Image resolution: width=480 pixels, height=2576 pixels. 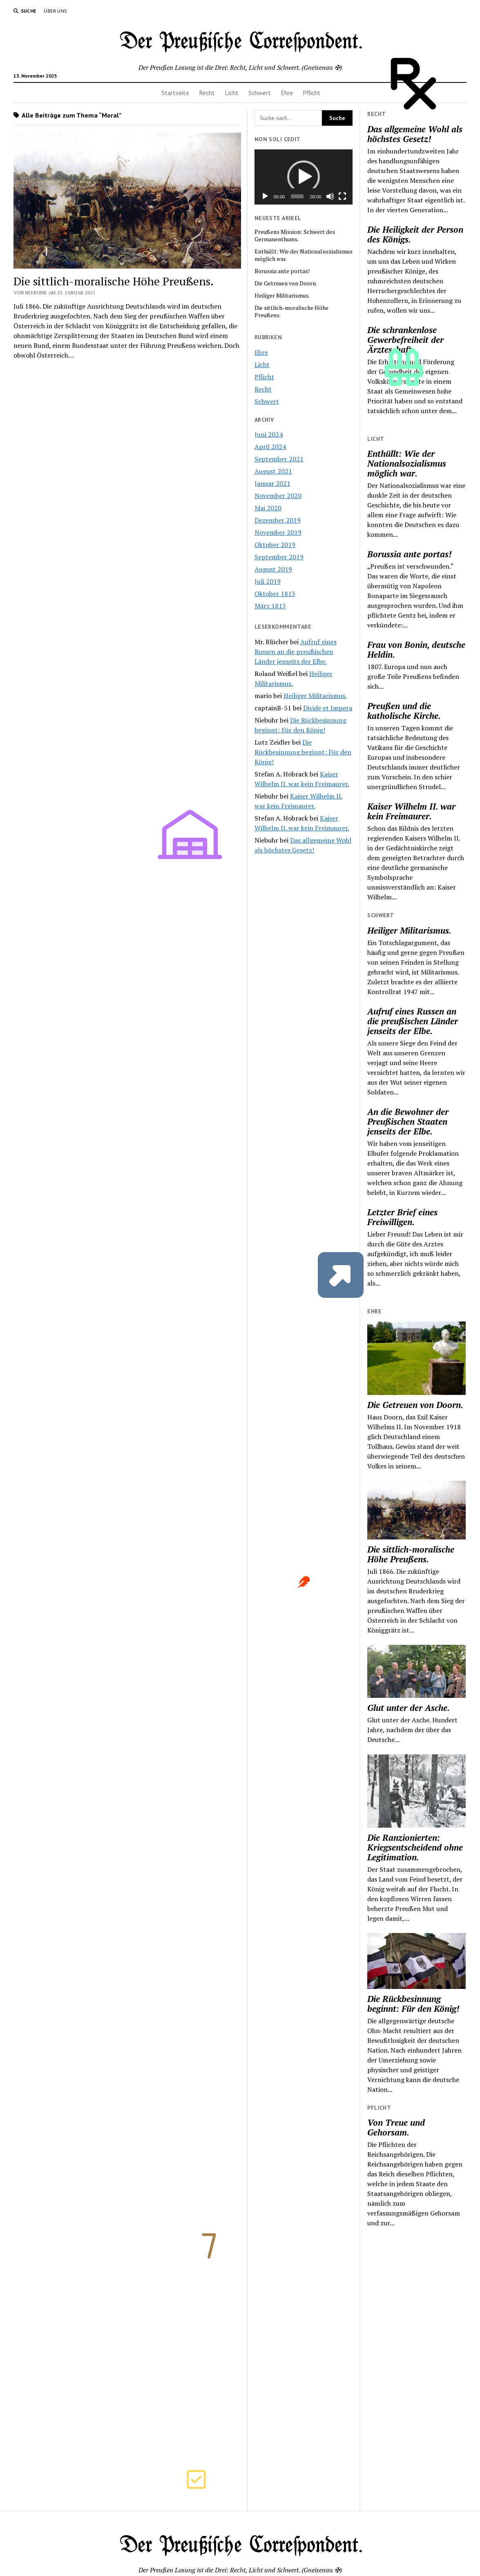 I want to click on indicates item number 7 in a list or sequence, so click(x=209, y=2246).